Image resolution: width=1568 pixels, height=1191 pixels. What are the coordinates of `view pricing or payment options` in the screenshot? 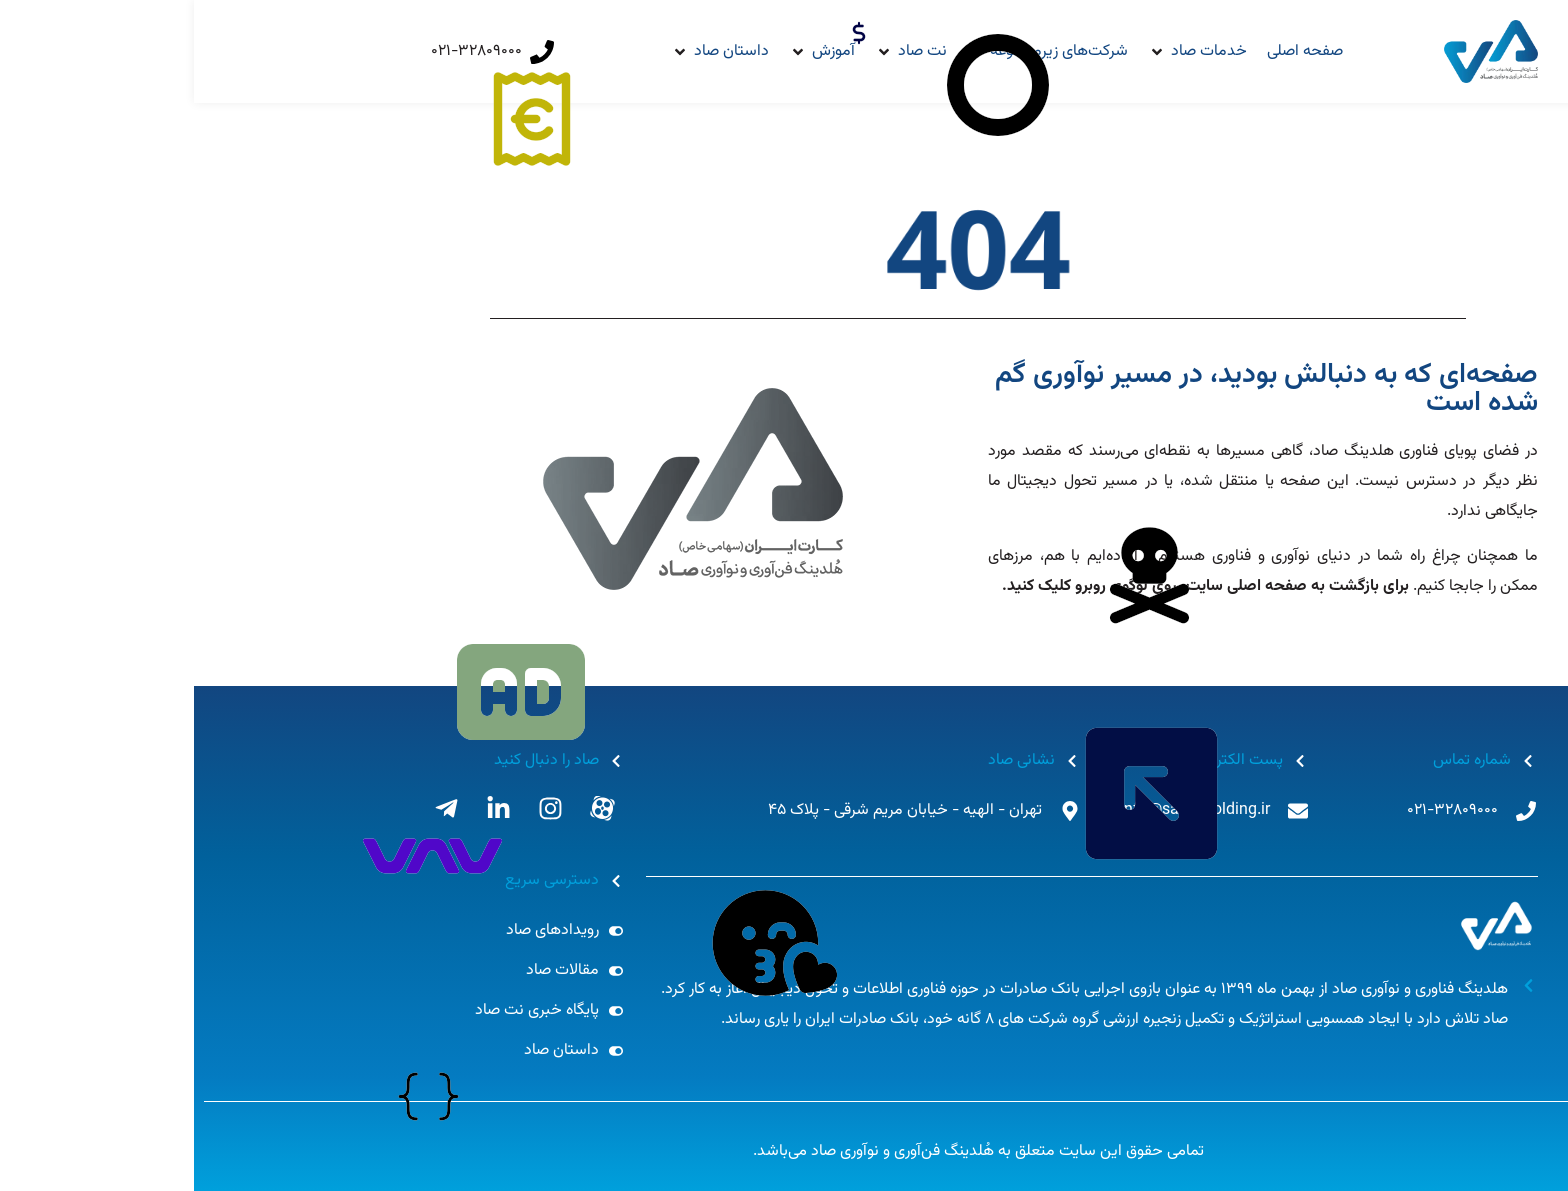 It's located at (859, 33).